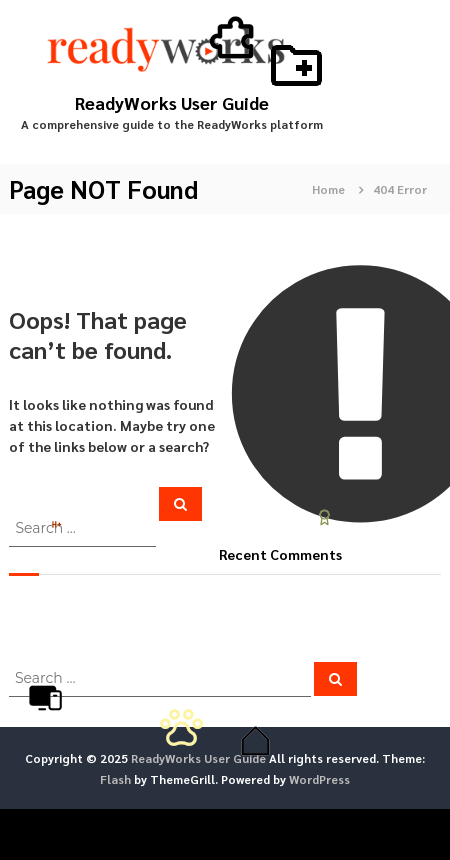  Describe the element at coordinates (324, 517) in the screenshot. I see `view achievements or awards` at that location.